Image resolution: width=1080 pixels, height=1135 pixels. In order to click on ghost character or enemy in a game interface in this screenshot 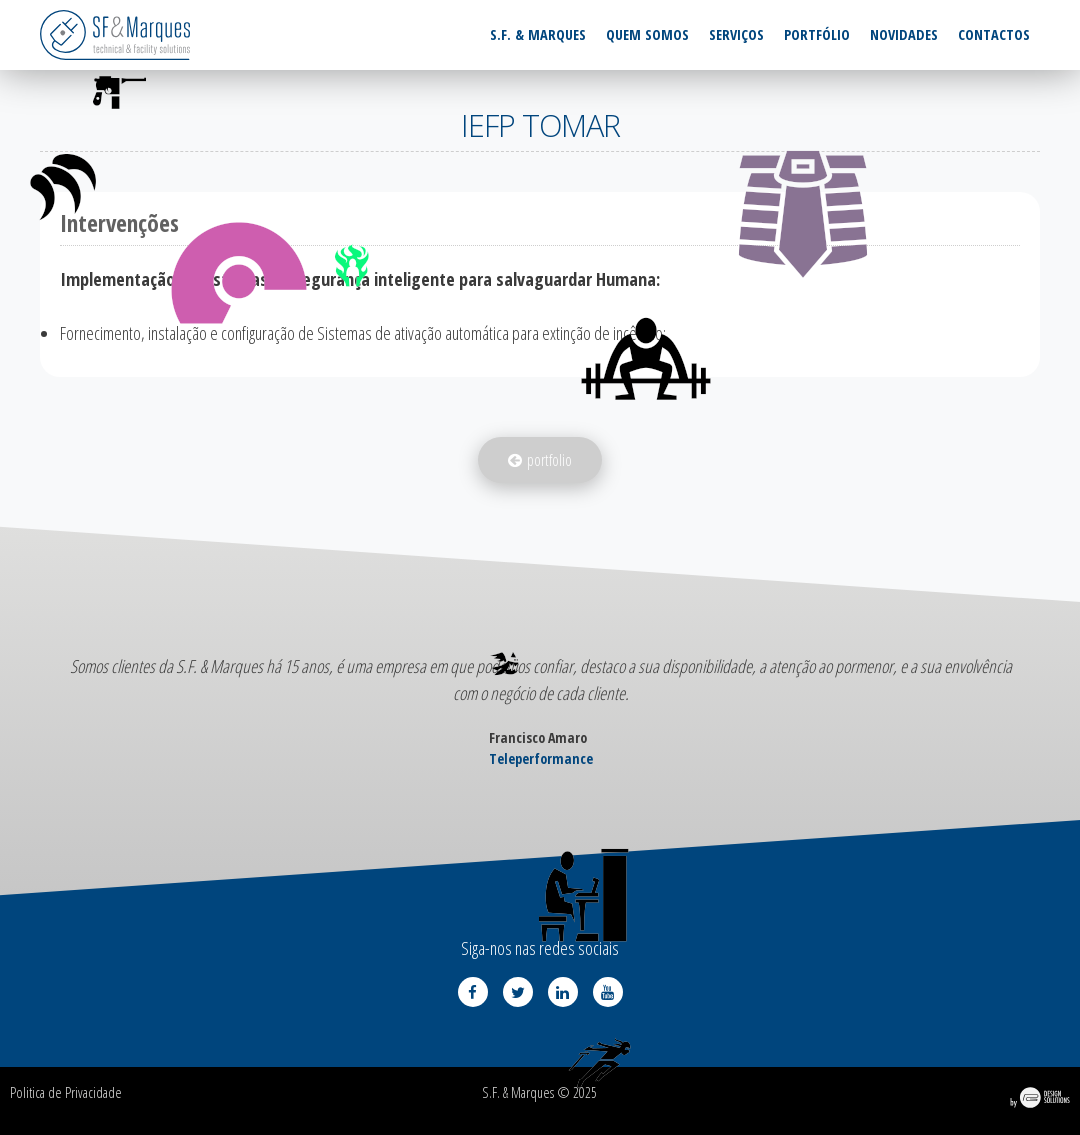, I will do `click(504, 663)`.